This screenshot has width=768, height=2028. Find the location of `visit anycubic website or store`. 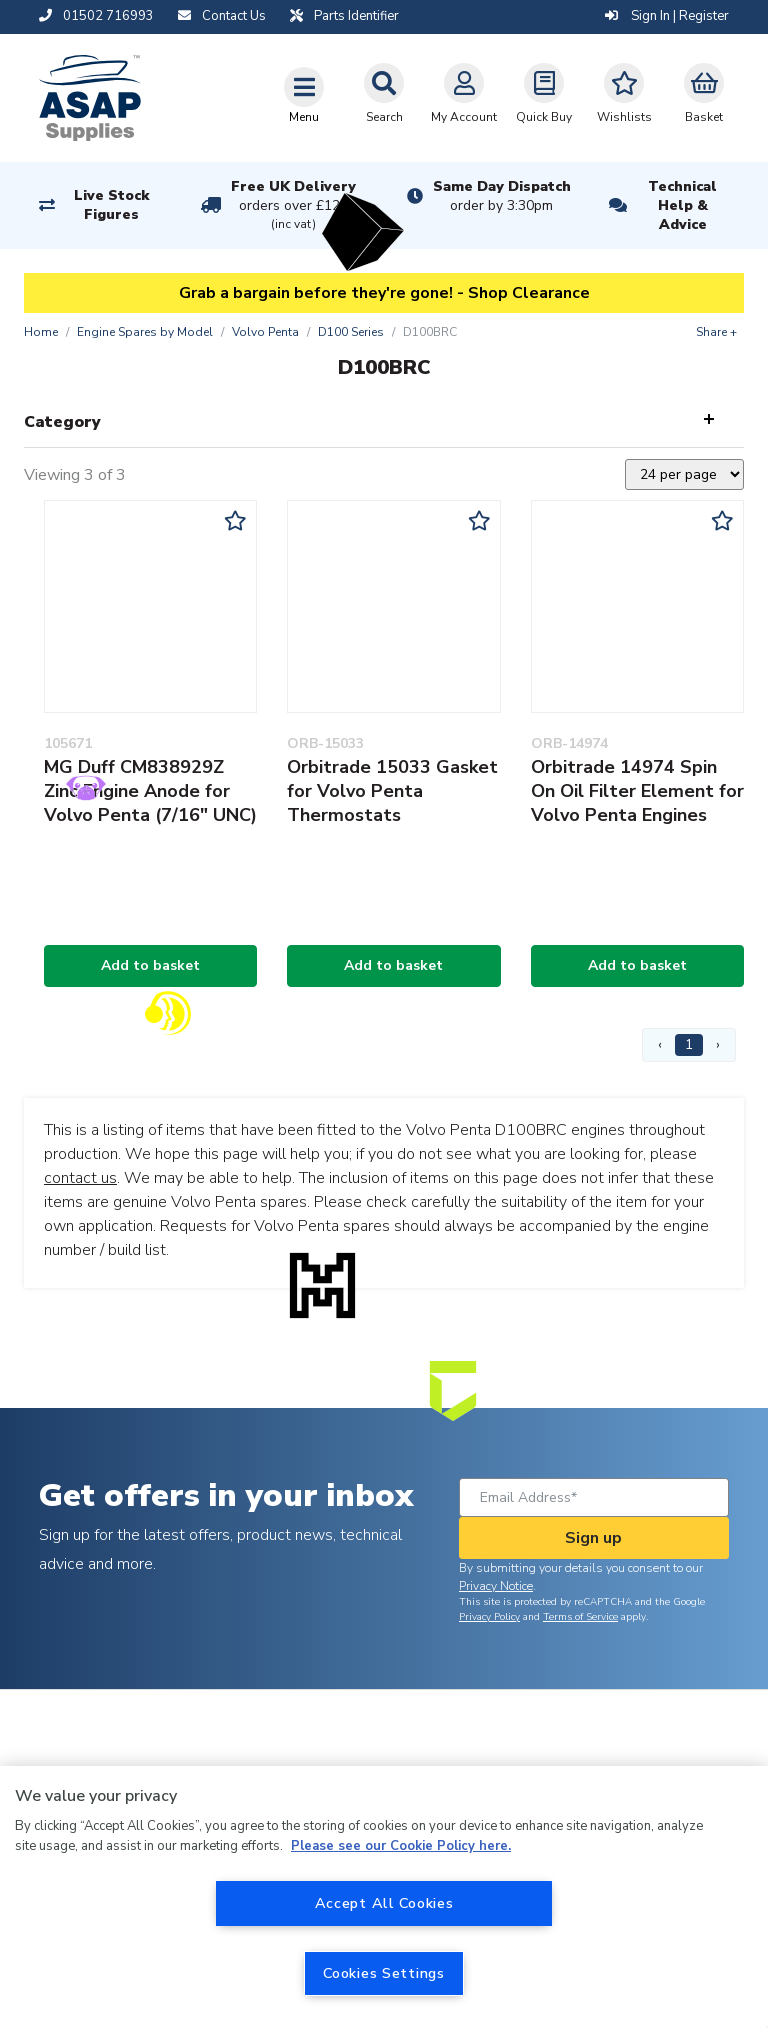

visit anycubic website or store is located at coordinates (363, 232).